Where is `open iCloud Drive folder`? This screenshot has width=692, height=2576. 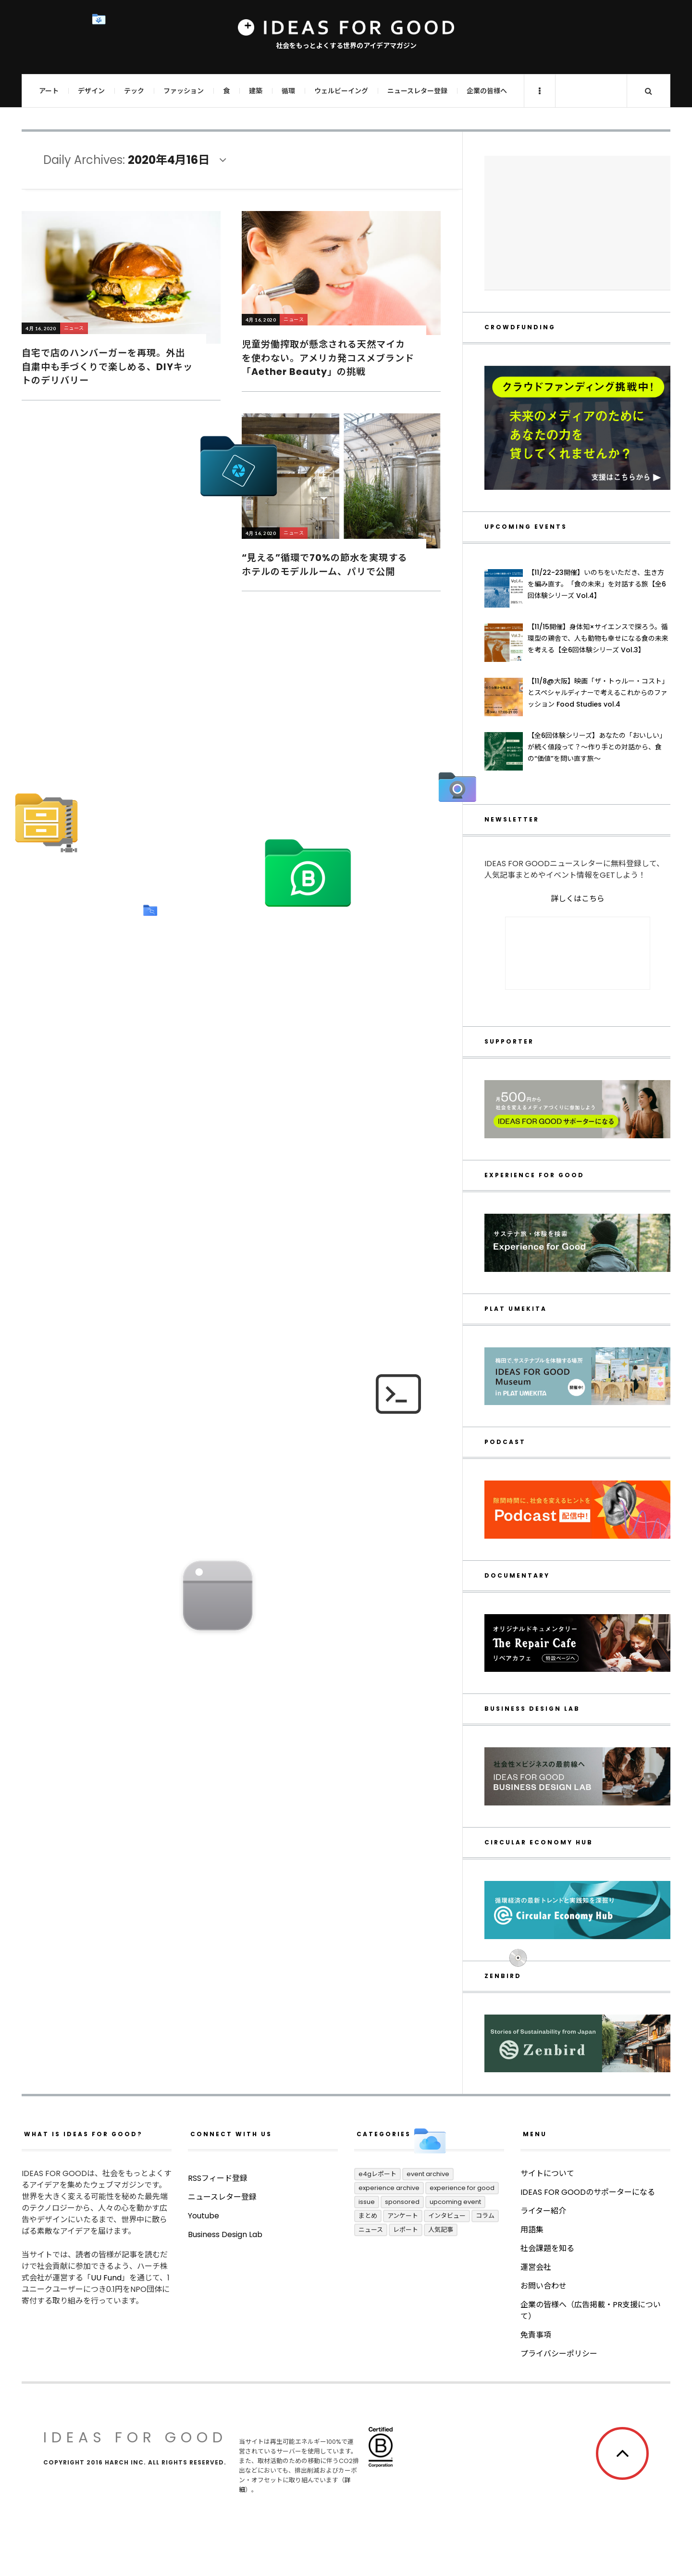 open iCloud Drive folder is located at coordinates (430, 2141).